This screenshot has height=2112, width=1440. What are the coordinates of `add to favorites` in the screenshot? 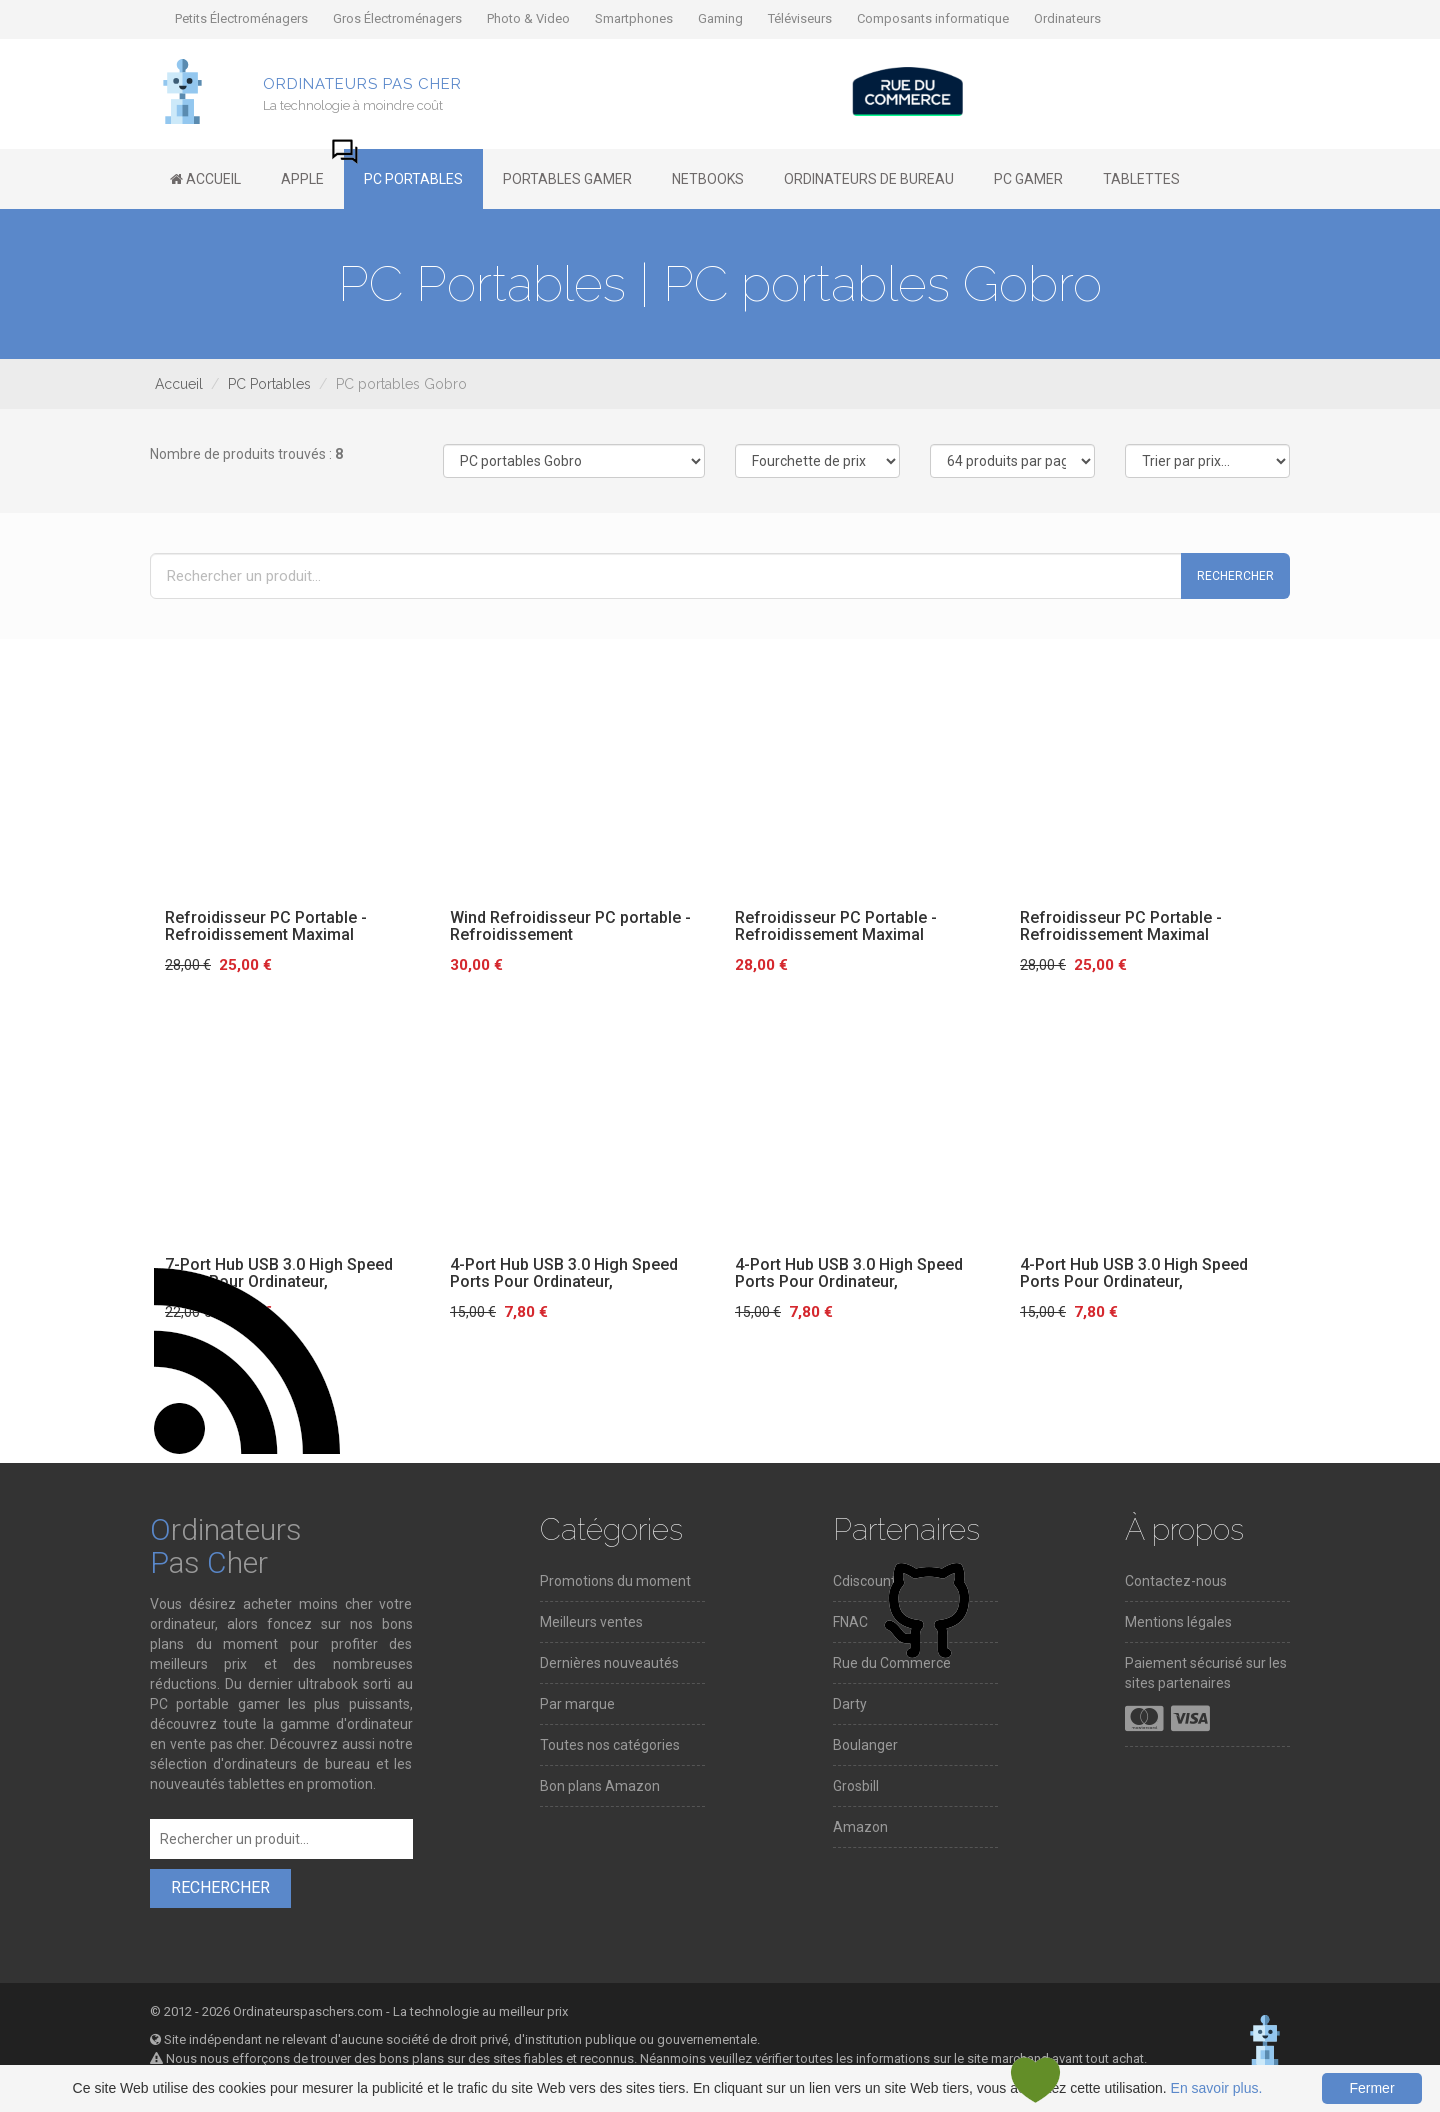 It's located at (1035, 2079).